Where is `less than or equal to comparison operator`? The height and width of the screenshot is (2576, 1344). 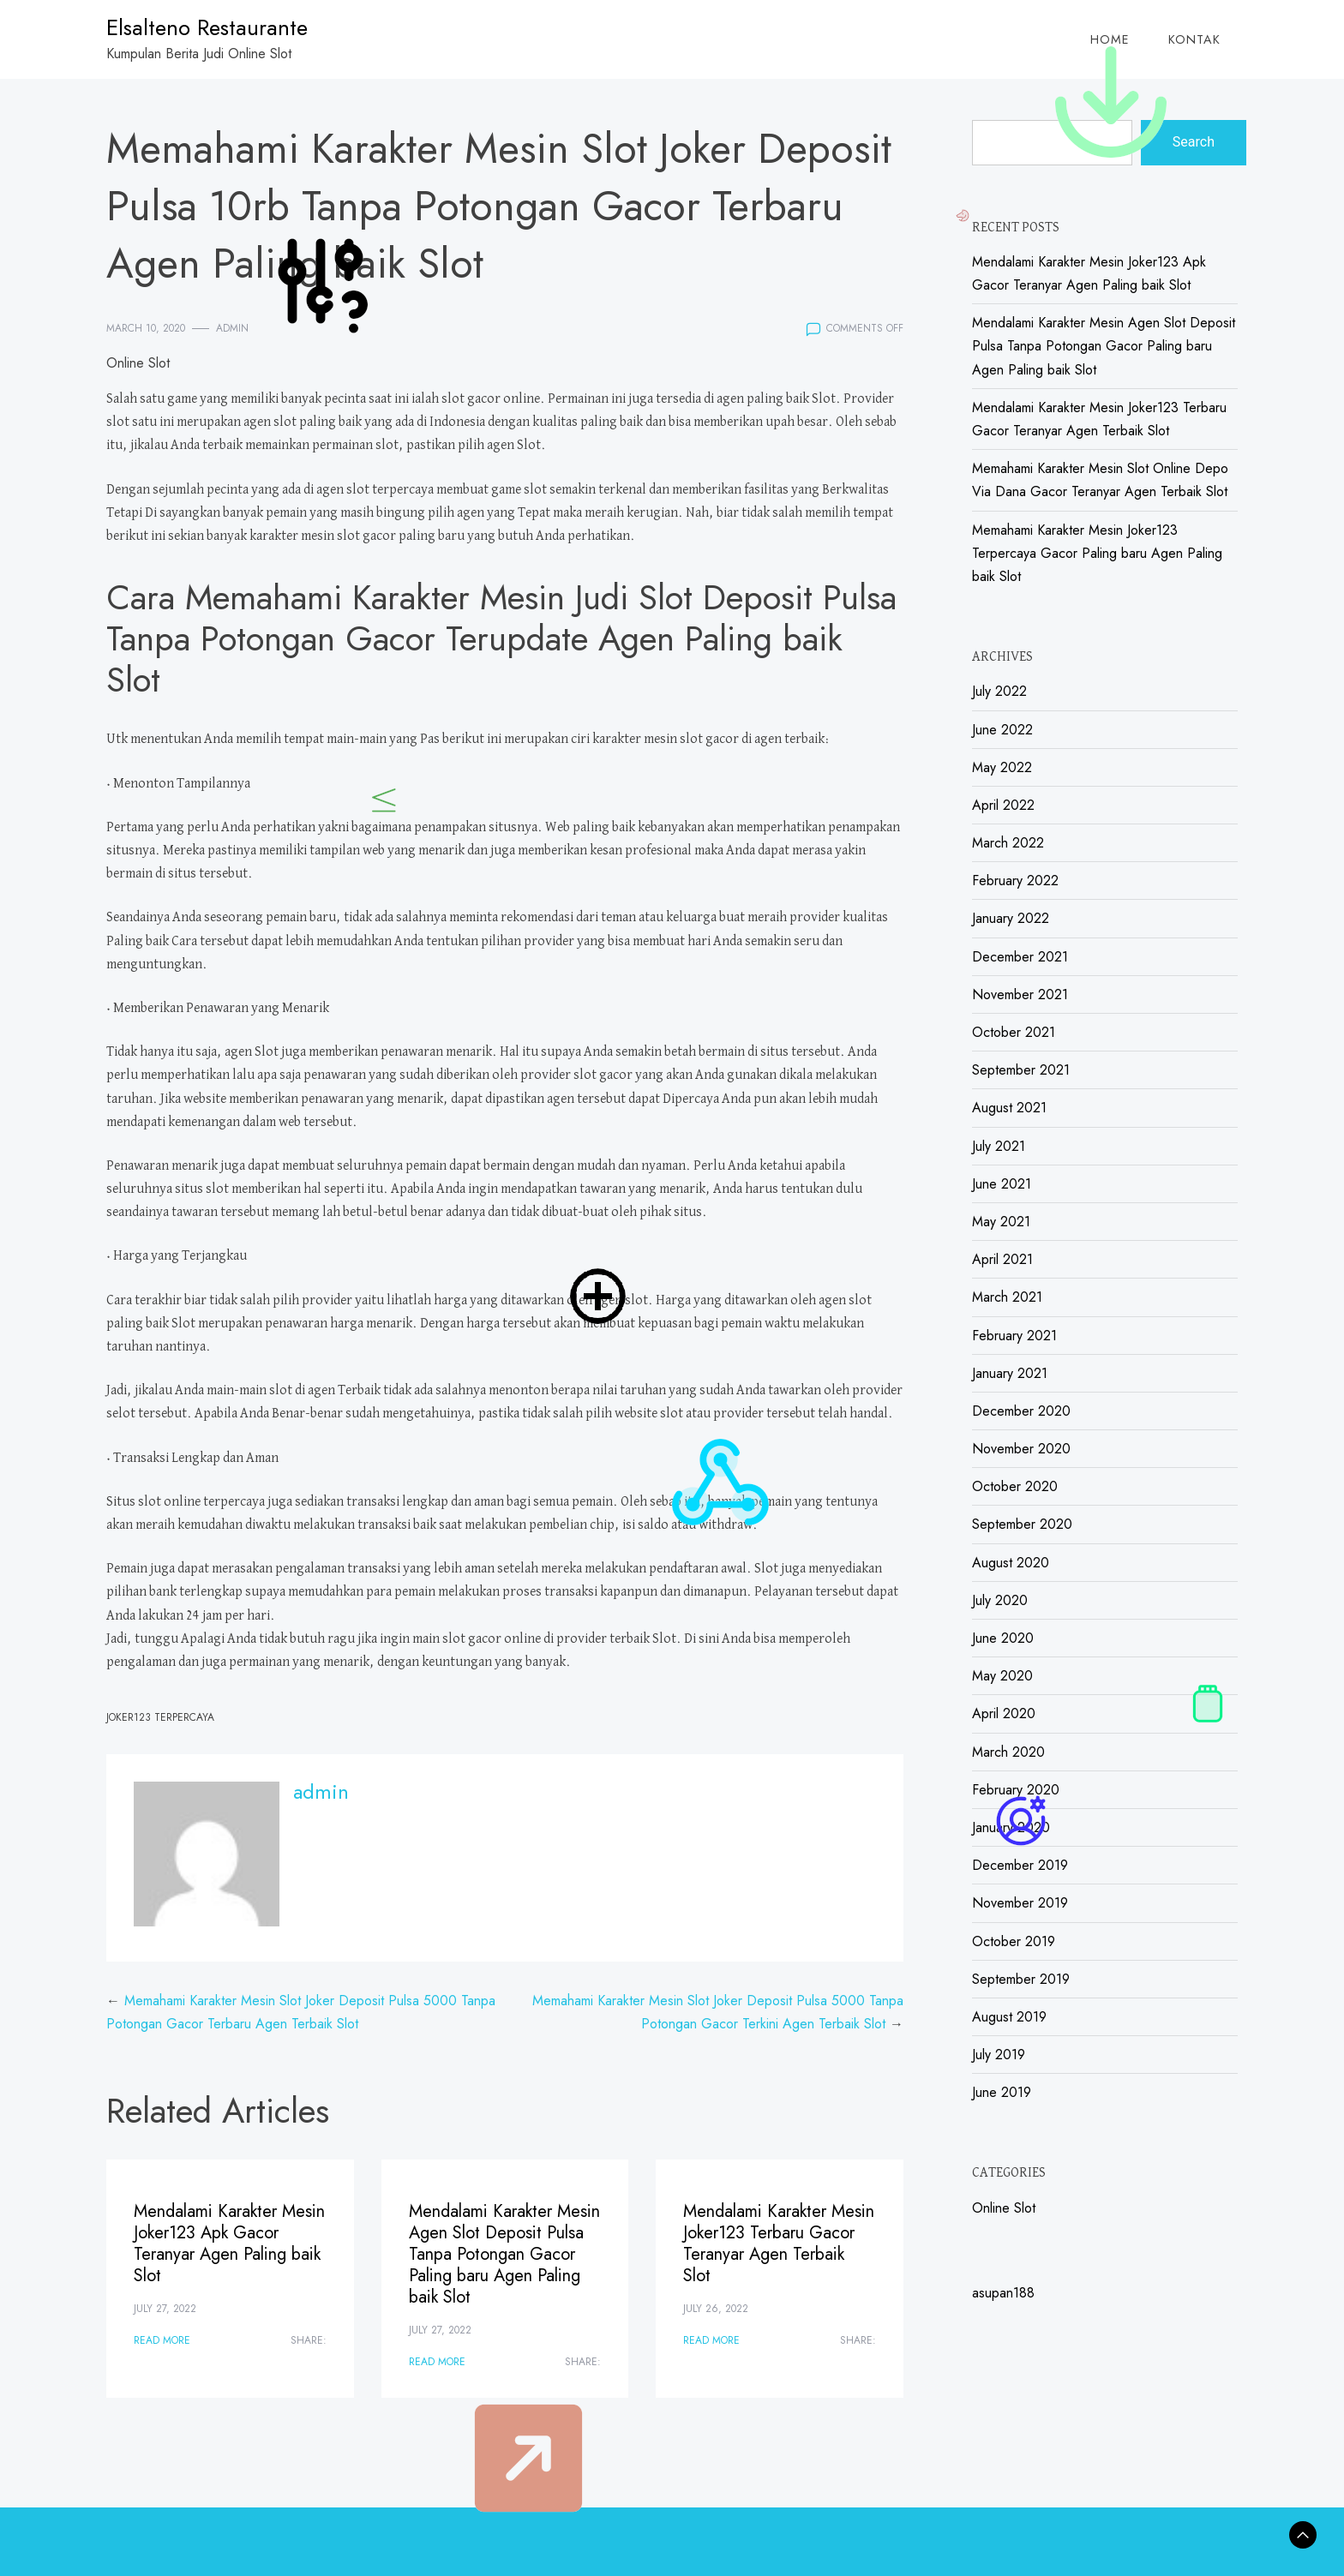
less than or equal to comparison operator is located at coordinates (384, 800).